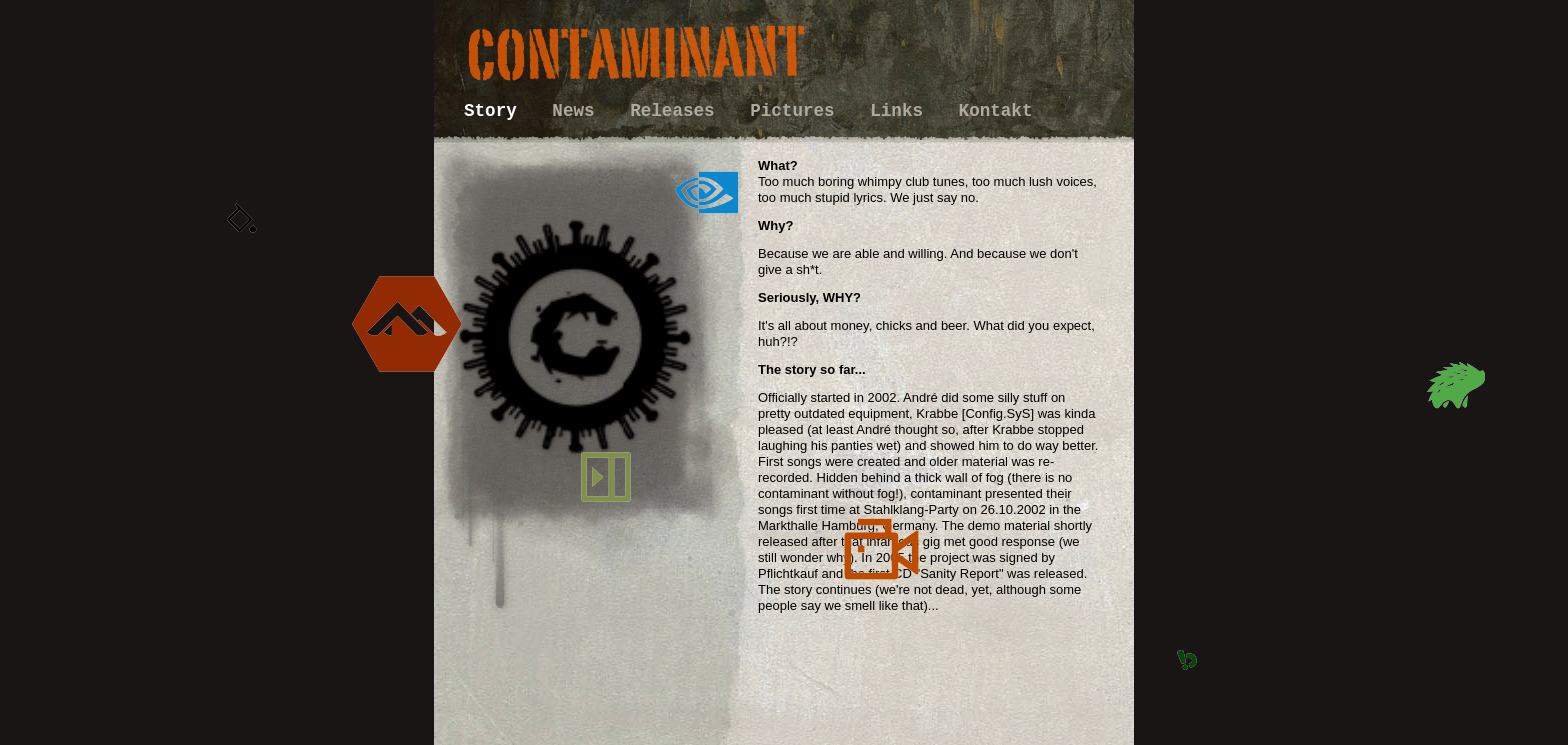 The image size is (1568, 745). I want to click on percy visual testing platform logo, so click(1456, 385).